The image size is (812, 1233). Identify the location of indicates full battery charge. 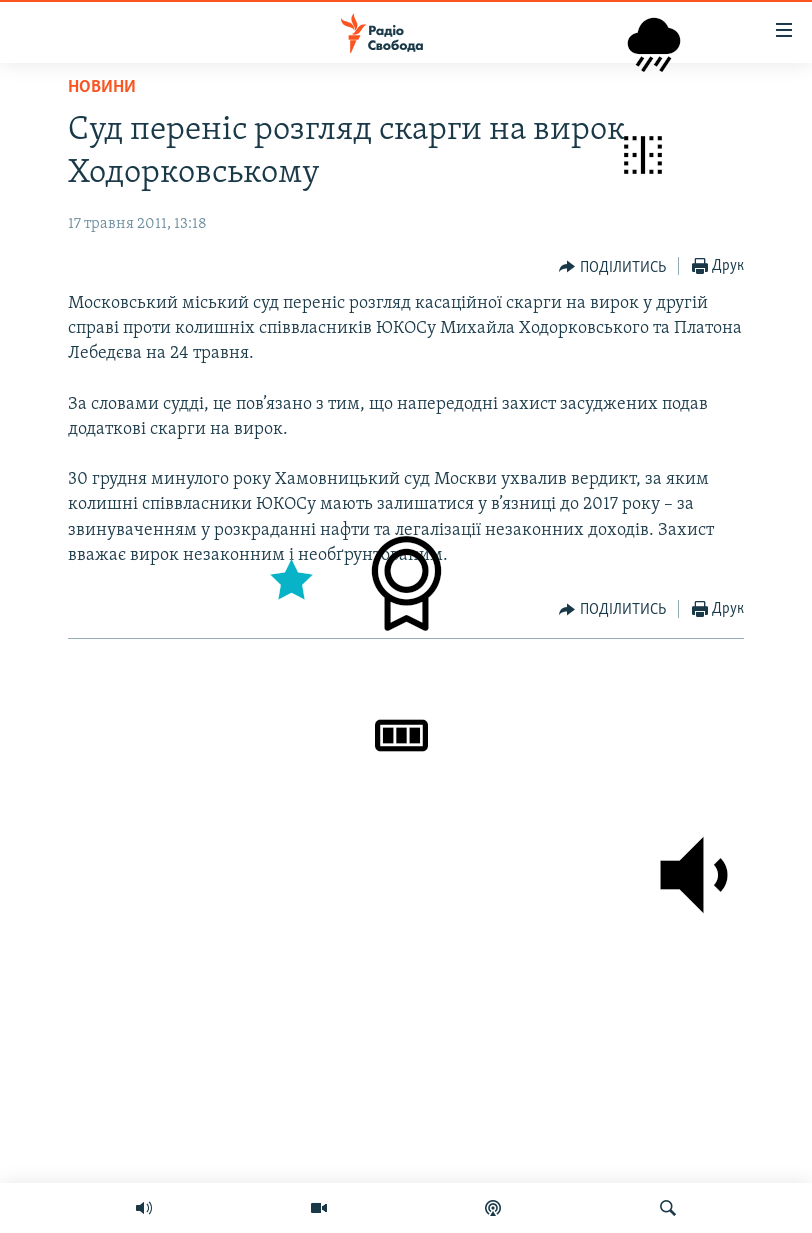
(401, 735).